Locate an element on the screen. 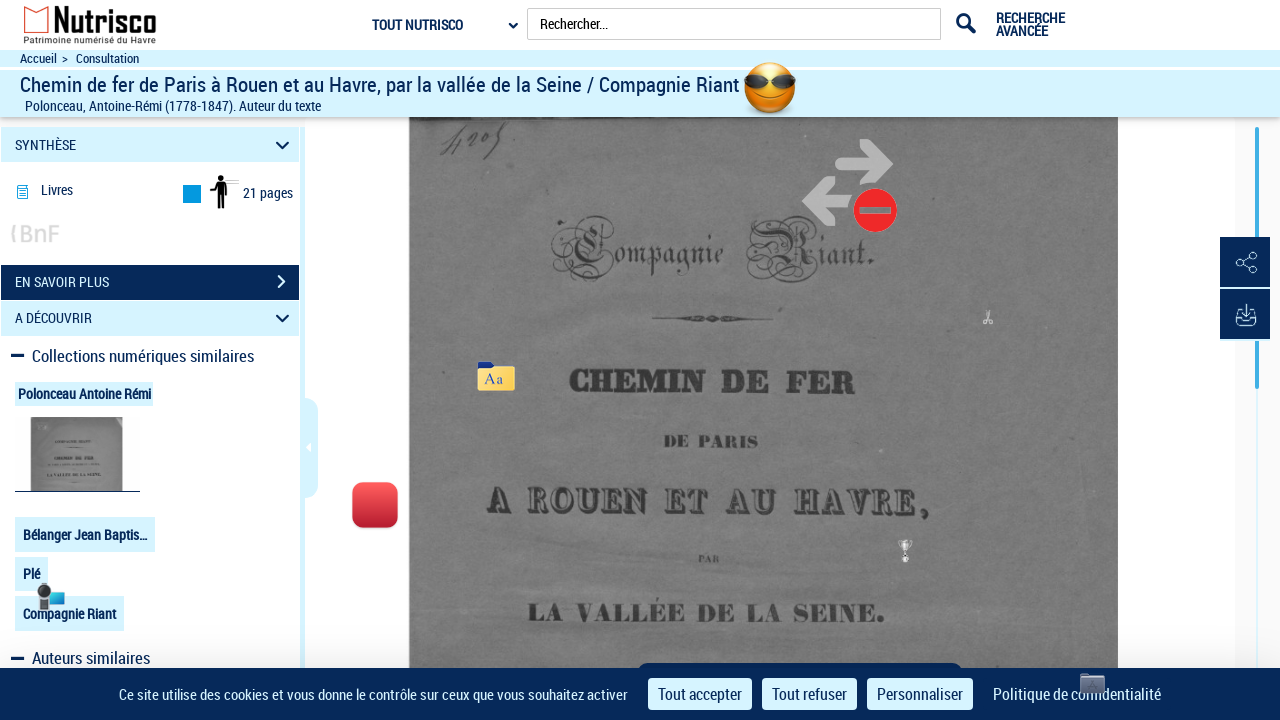 The width and height of the screenshot is (1280, 720). access video recording device settings is located at coordinates (51, 597).